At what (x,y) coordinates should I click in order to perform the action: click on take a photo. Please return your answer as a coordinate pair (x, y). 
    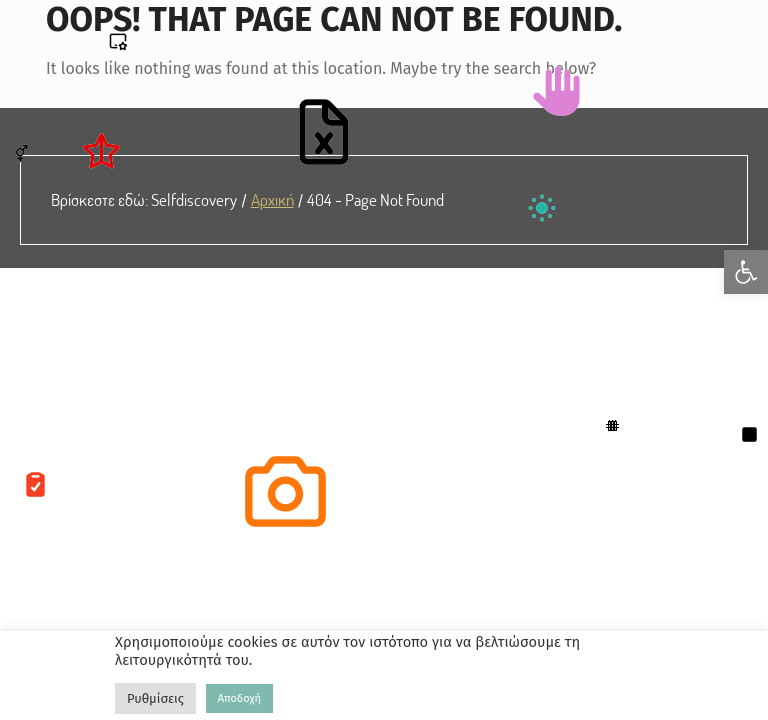
    Looking at the image, I should click on (285, 491).